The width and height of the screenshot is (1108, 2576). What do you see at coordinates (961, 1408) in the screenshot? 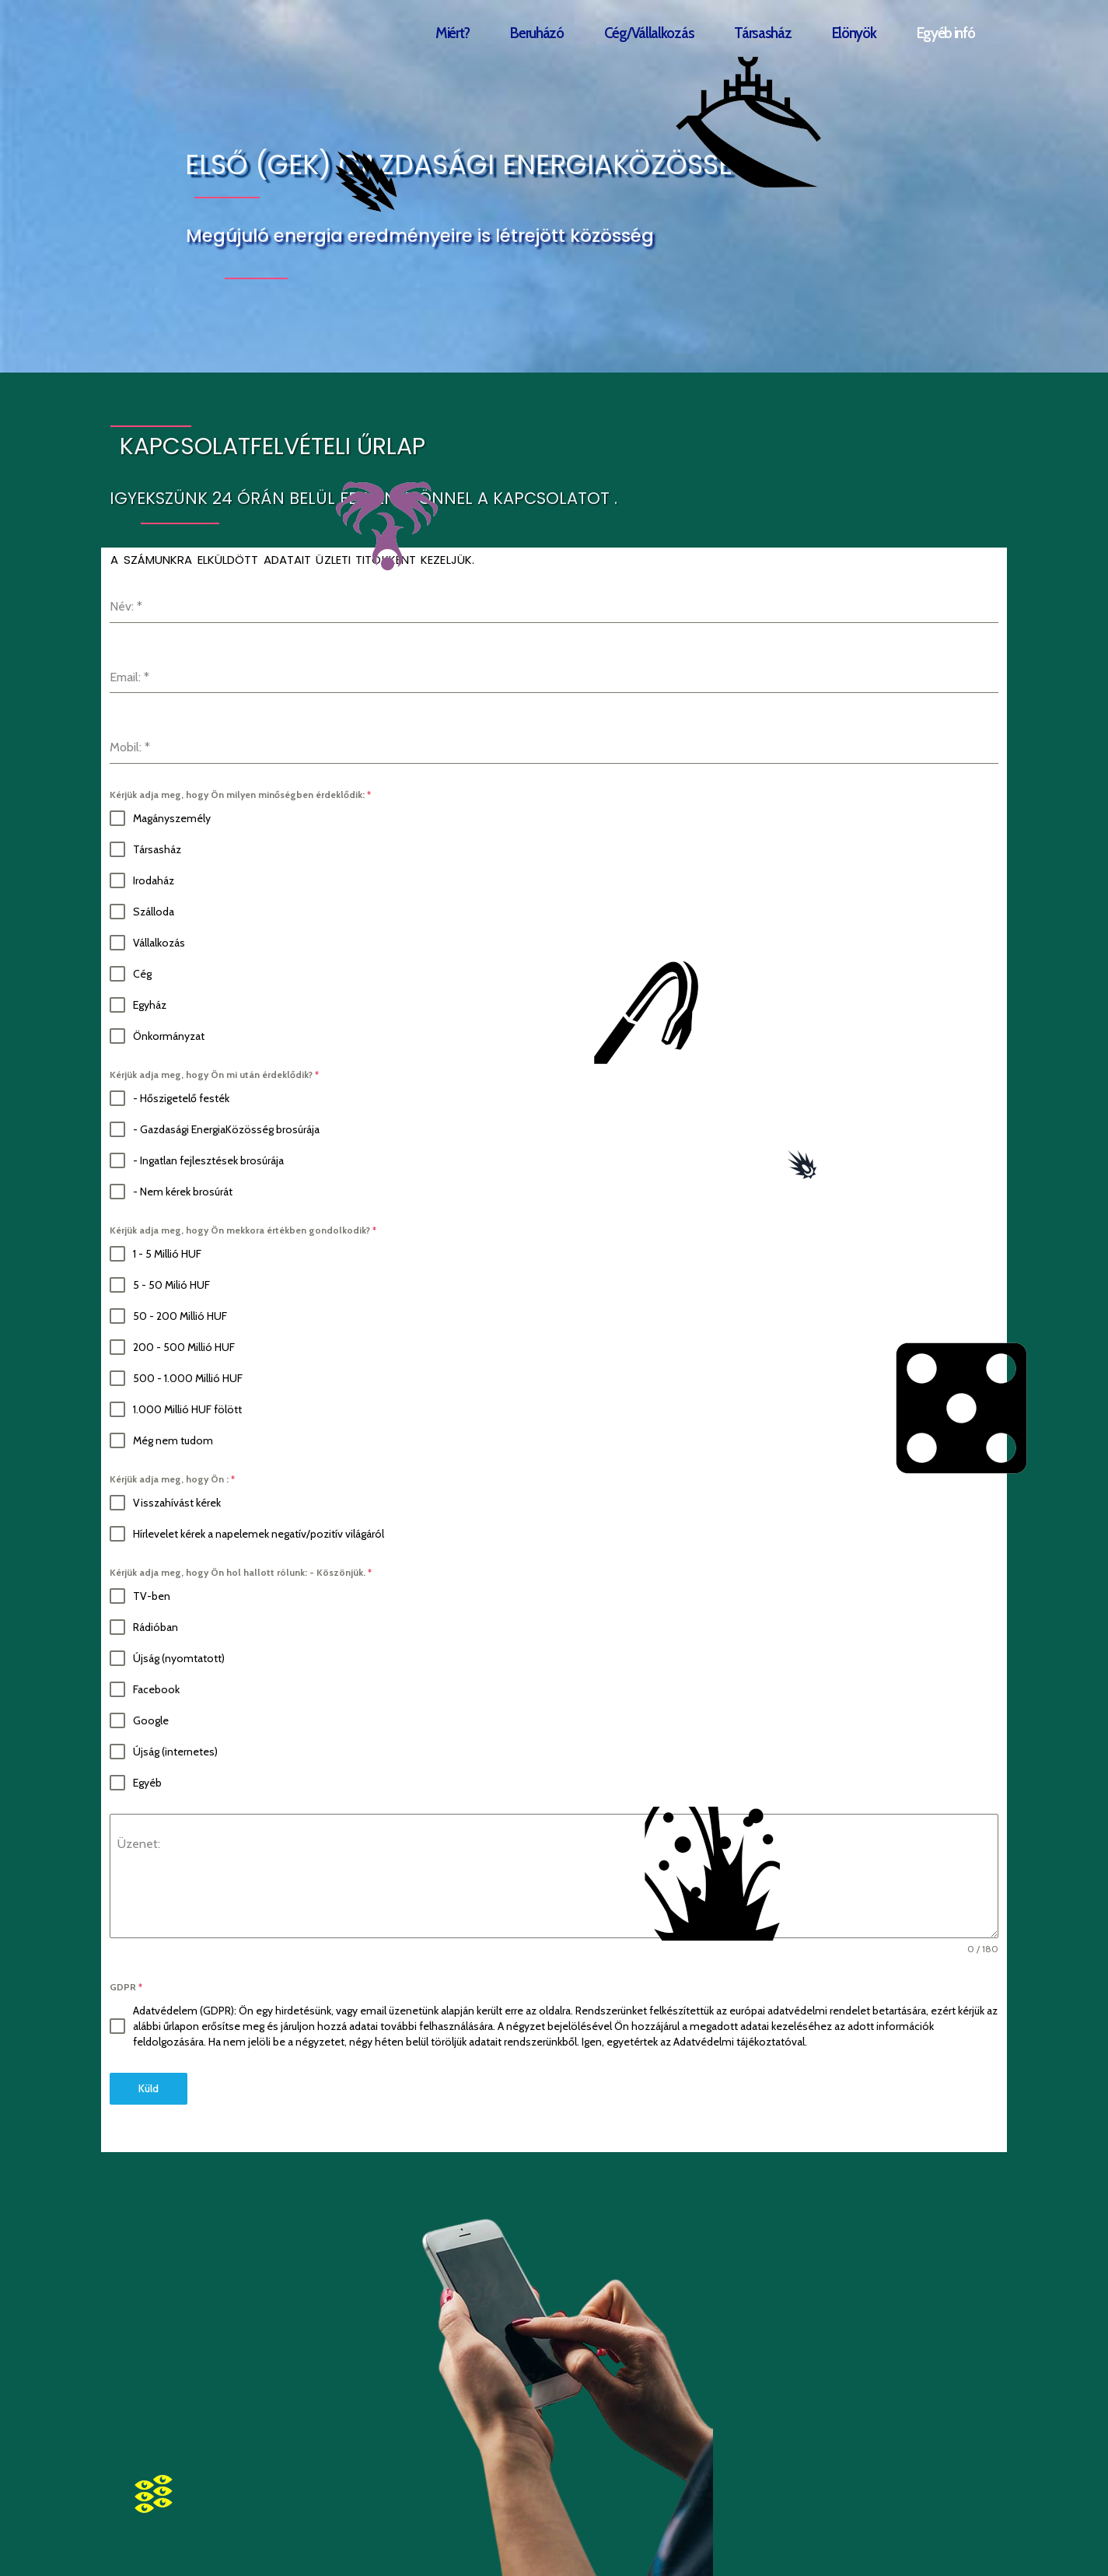
I see `roll the dice or generate a random number` at bounding box center [961, 1408].